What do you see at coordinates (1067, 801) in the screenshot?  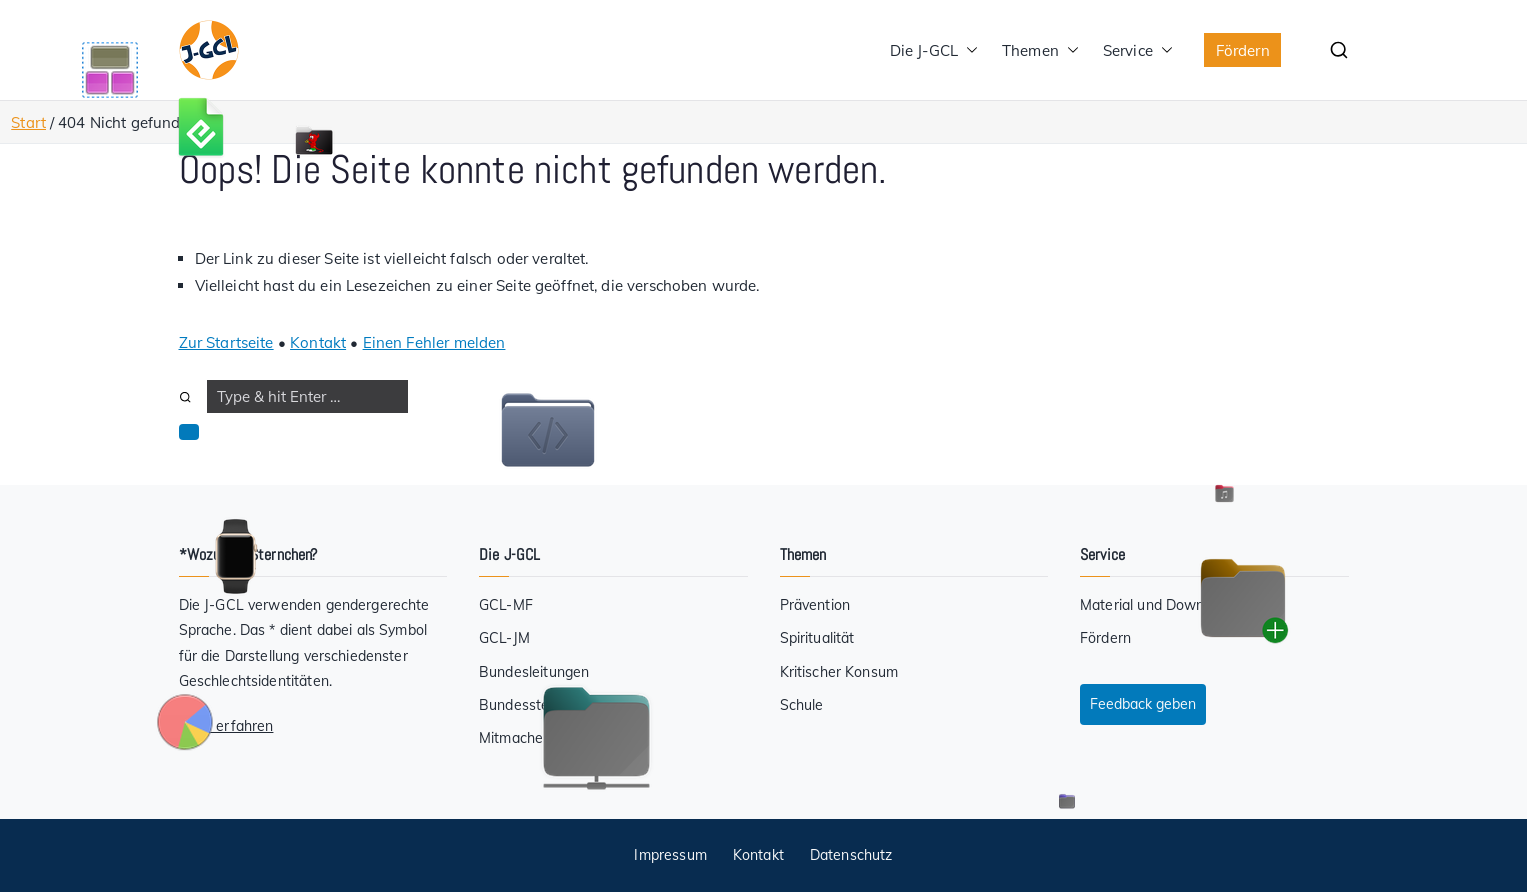 I see `open folder to view contents` at bounding box center [1067, 801].